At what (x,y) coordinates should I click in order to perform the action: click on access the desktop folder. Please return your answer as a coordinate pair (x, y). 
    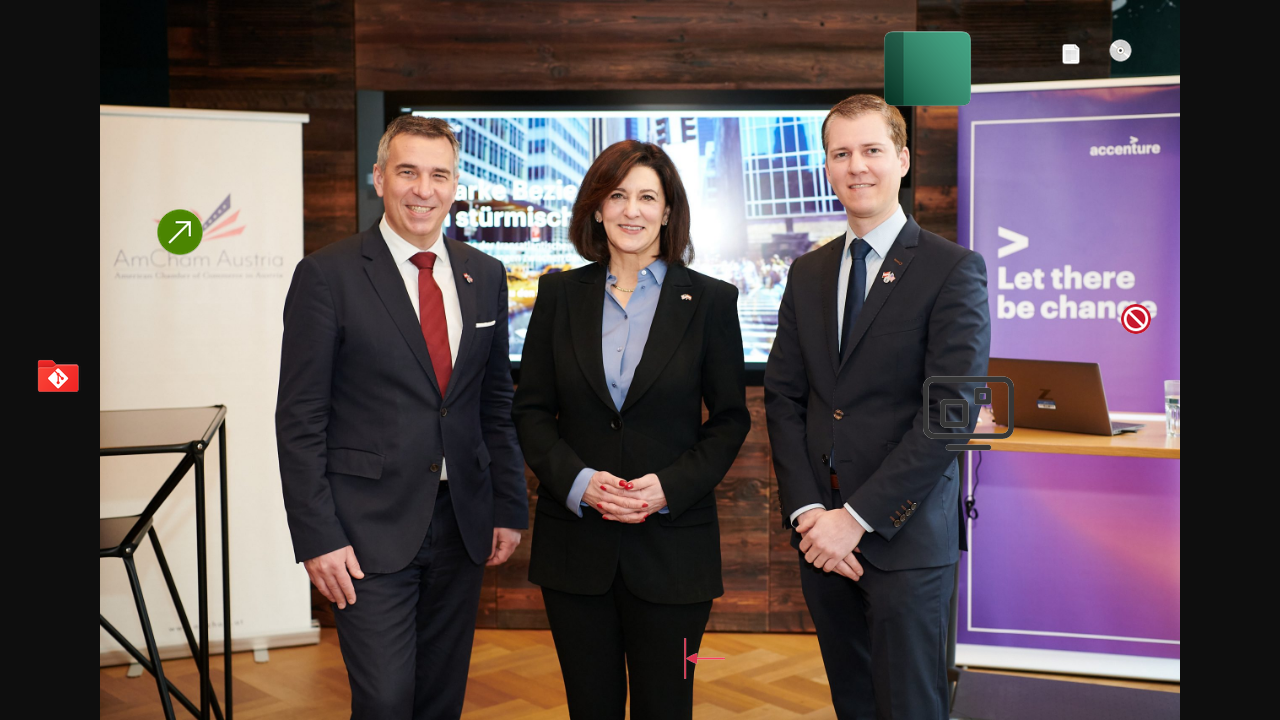
    Looking at the image, I should click on (927, 65).